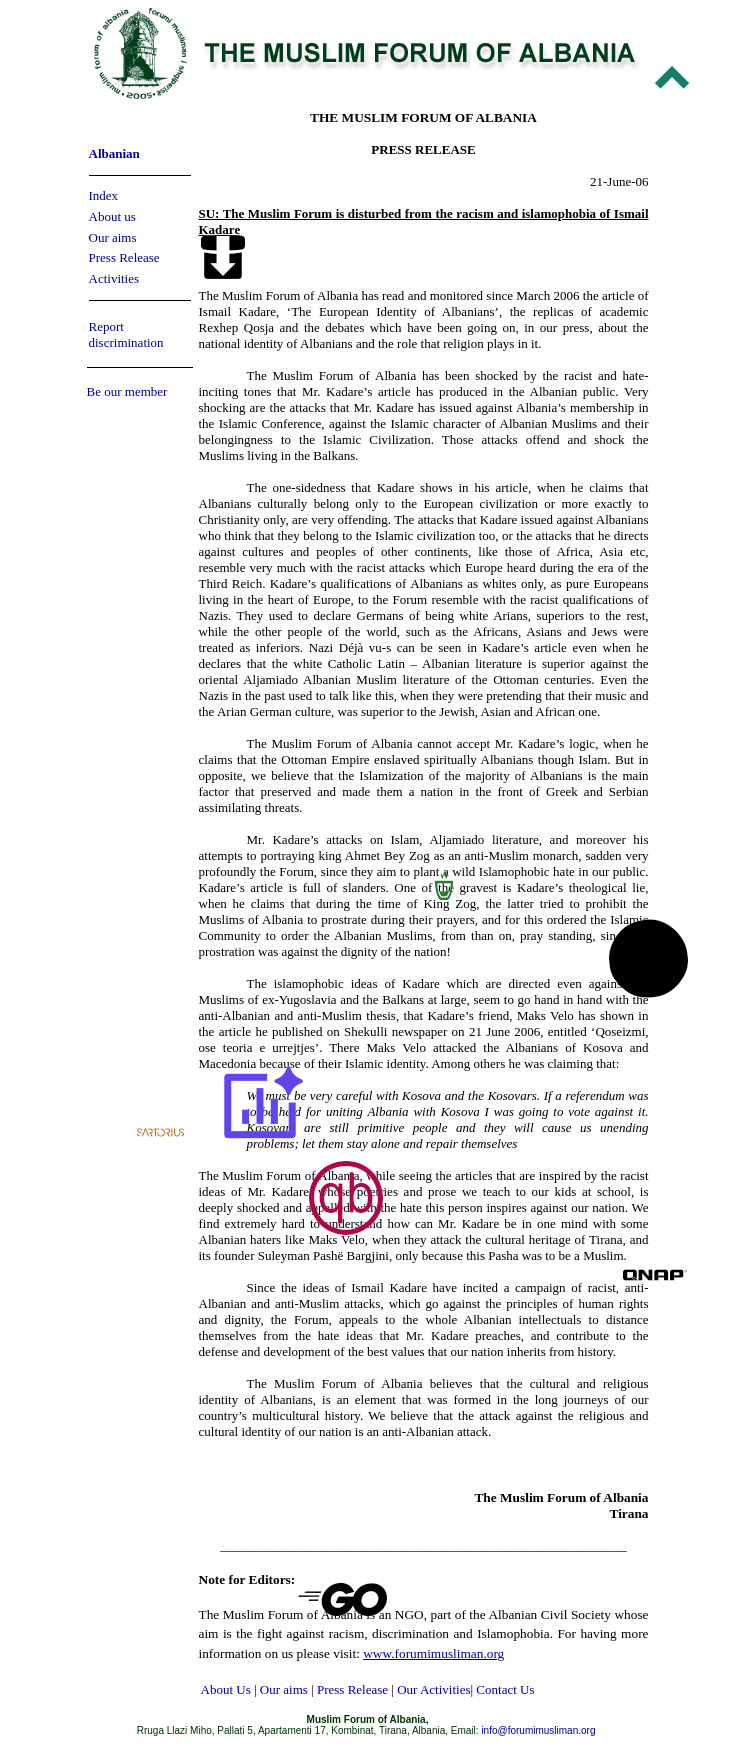 This screenshot has width=735, height=1752. Describe the element at coordinates (672, 78) in the screenshot. I see `expand or collapse a dropdown menu` at that location.